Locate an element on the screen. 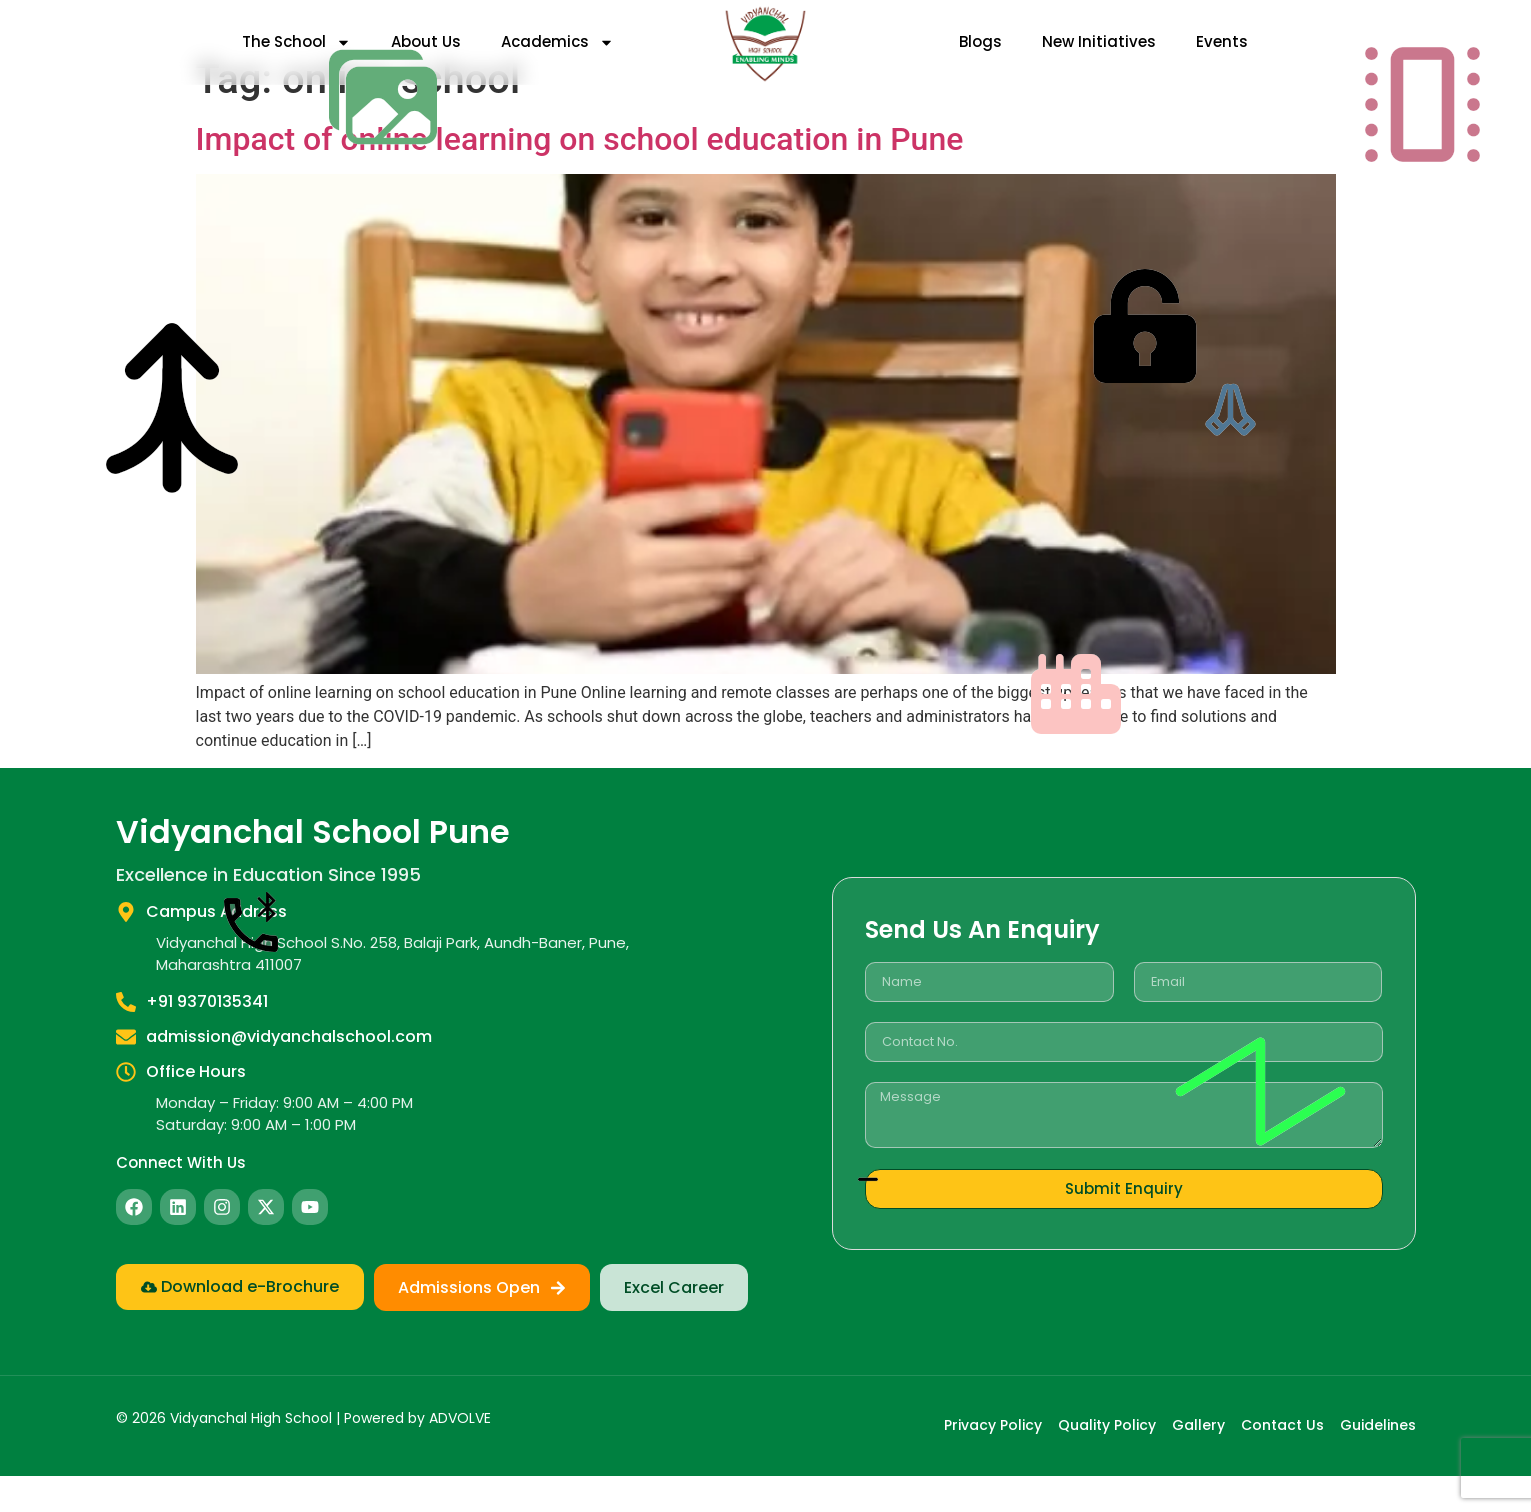  unlock or access secured content is located at coordinates (1145, 326).